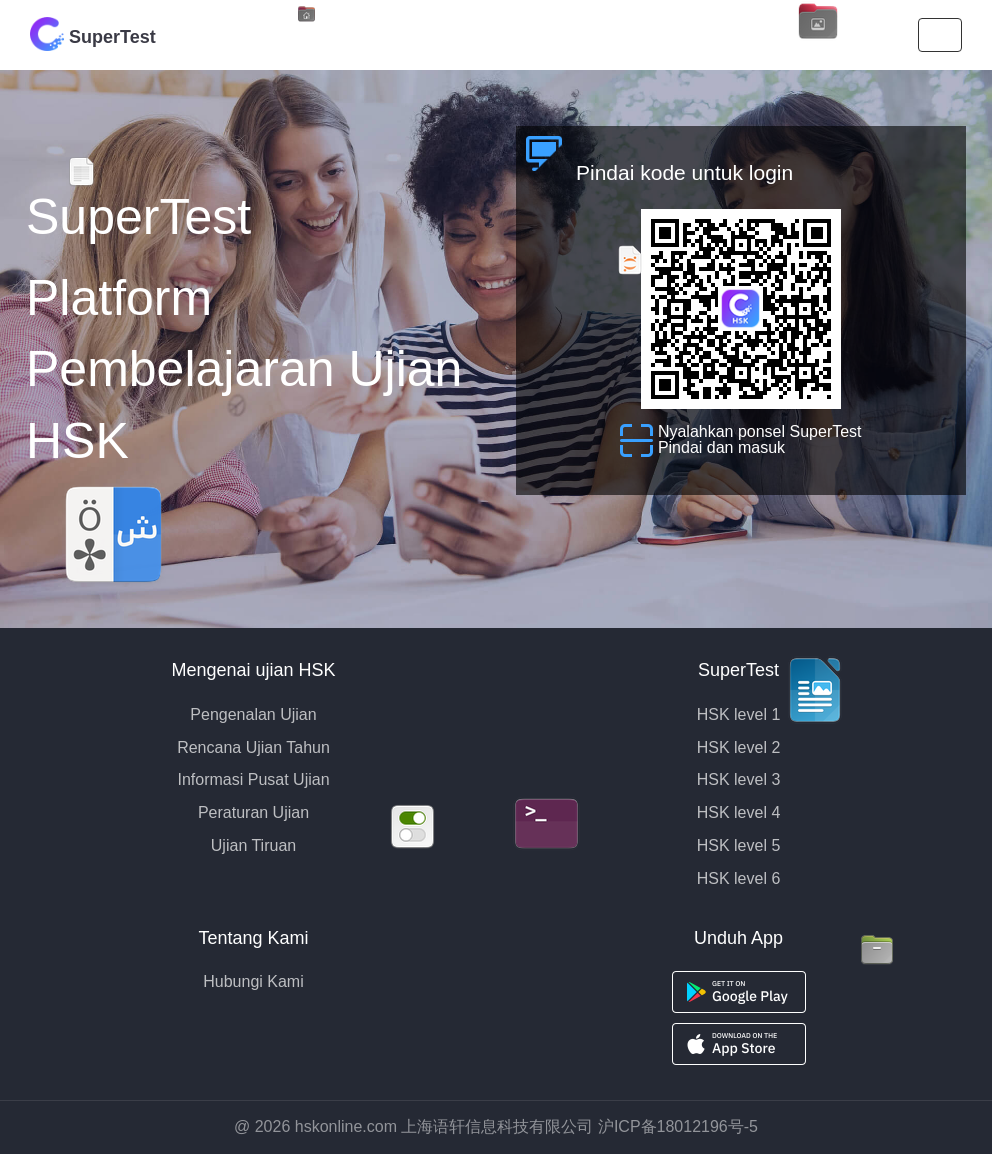 The width and height of the screenshot is (992, 1154). I want to click on open a plain text file, so click(81, 171).